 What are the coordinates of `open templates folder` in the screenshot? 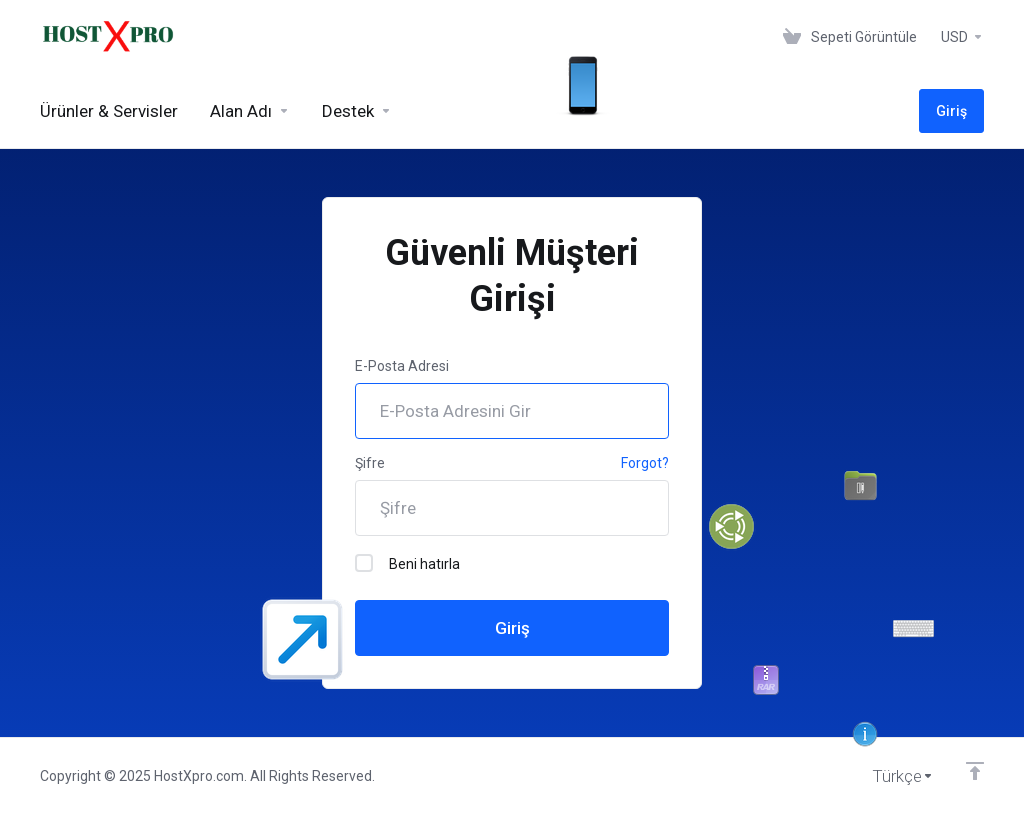 It's located at (860, 485).